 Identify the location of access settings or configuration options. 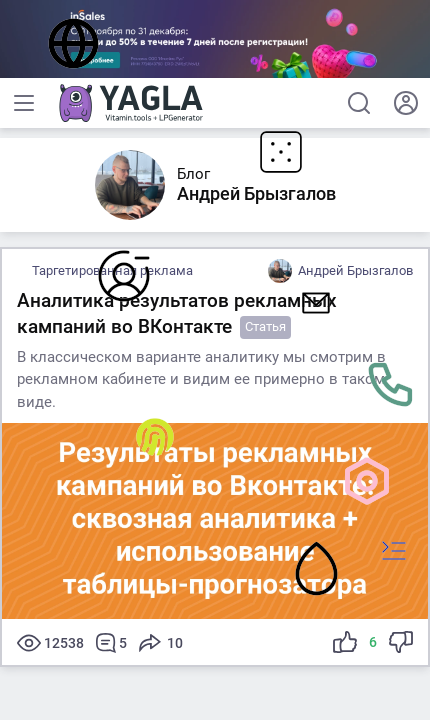
(367, 481).